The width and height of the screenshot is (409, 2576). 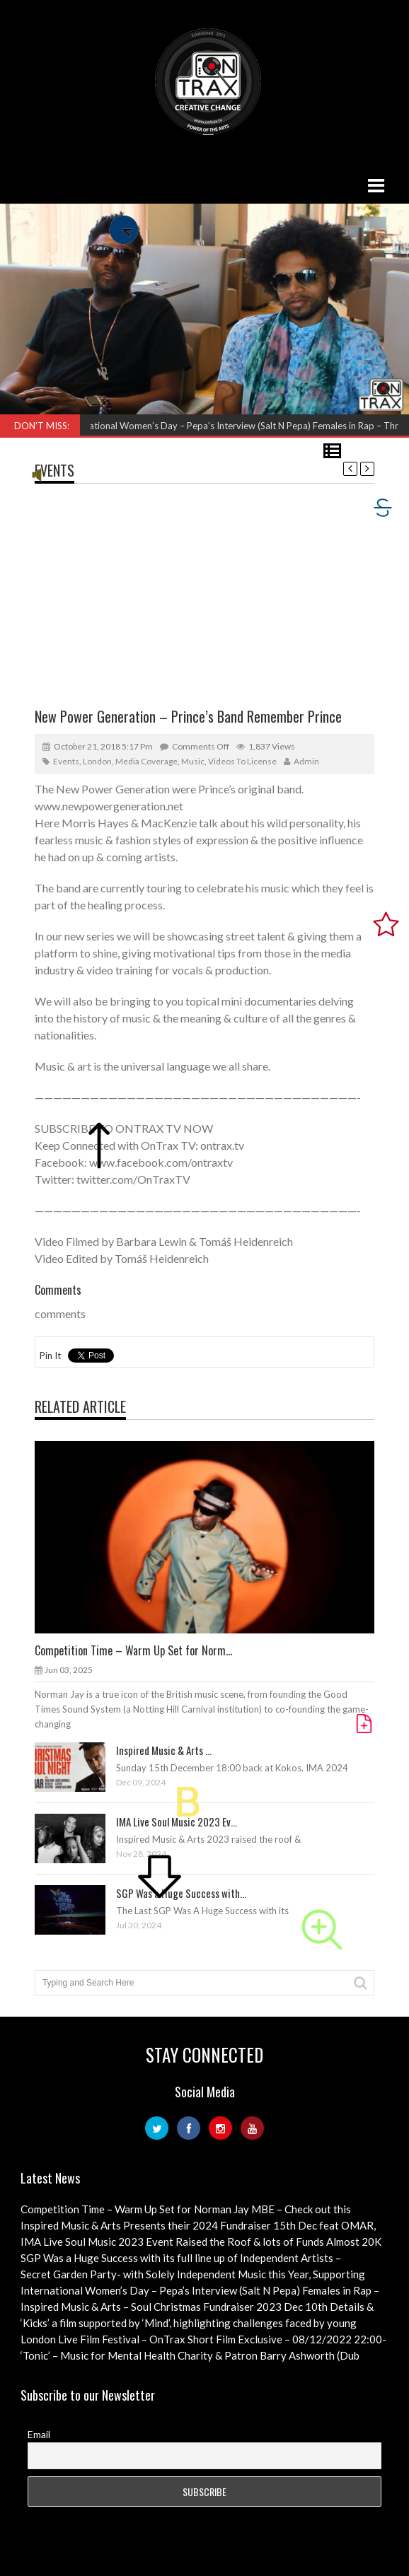 What do you see at coordinates (124, 230) in the screenshot?
I see `indicates afternoon time or PM hours` at bounding box center [124, 230].